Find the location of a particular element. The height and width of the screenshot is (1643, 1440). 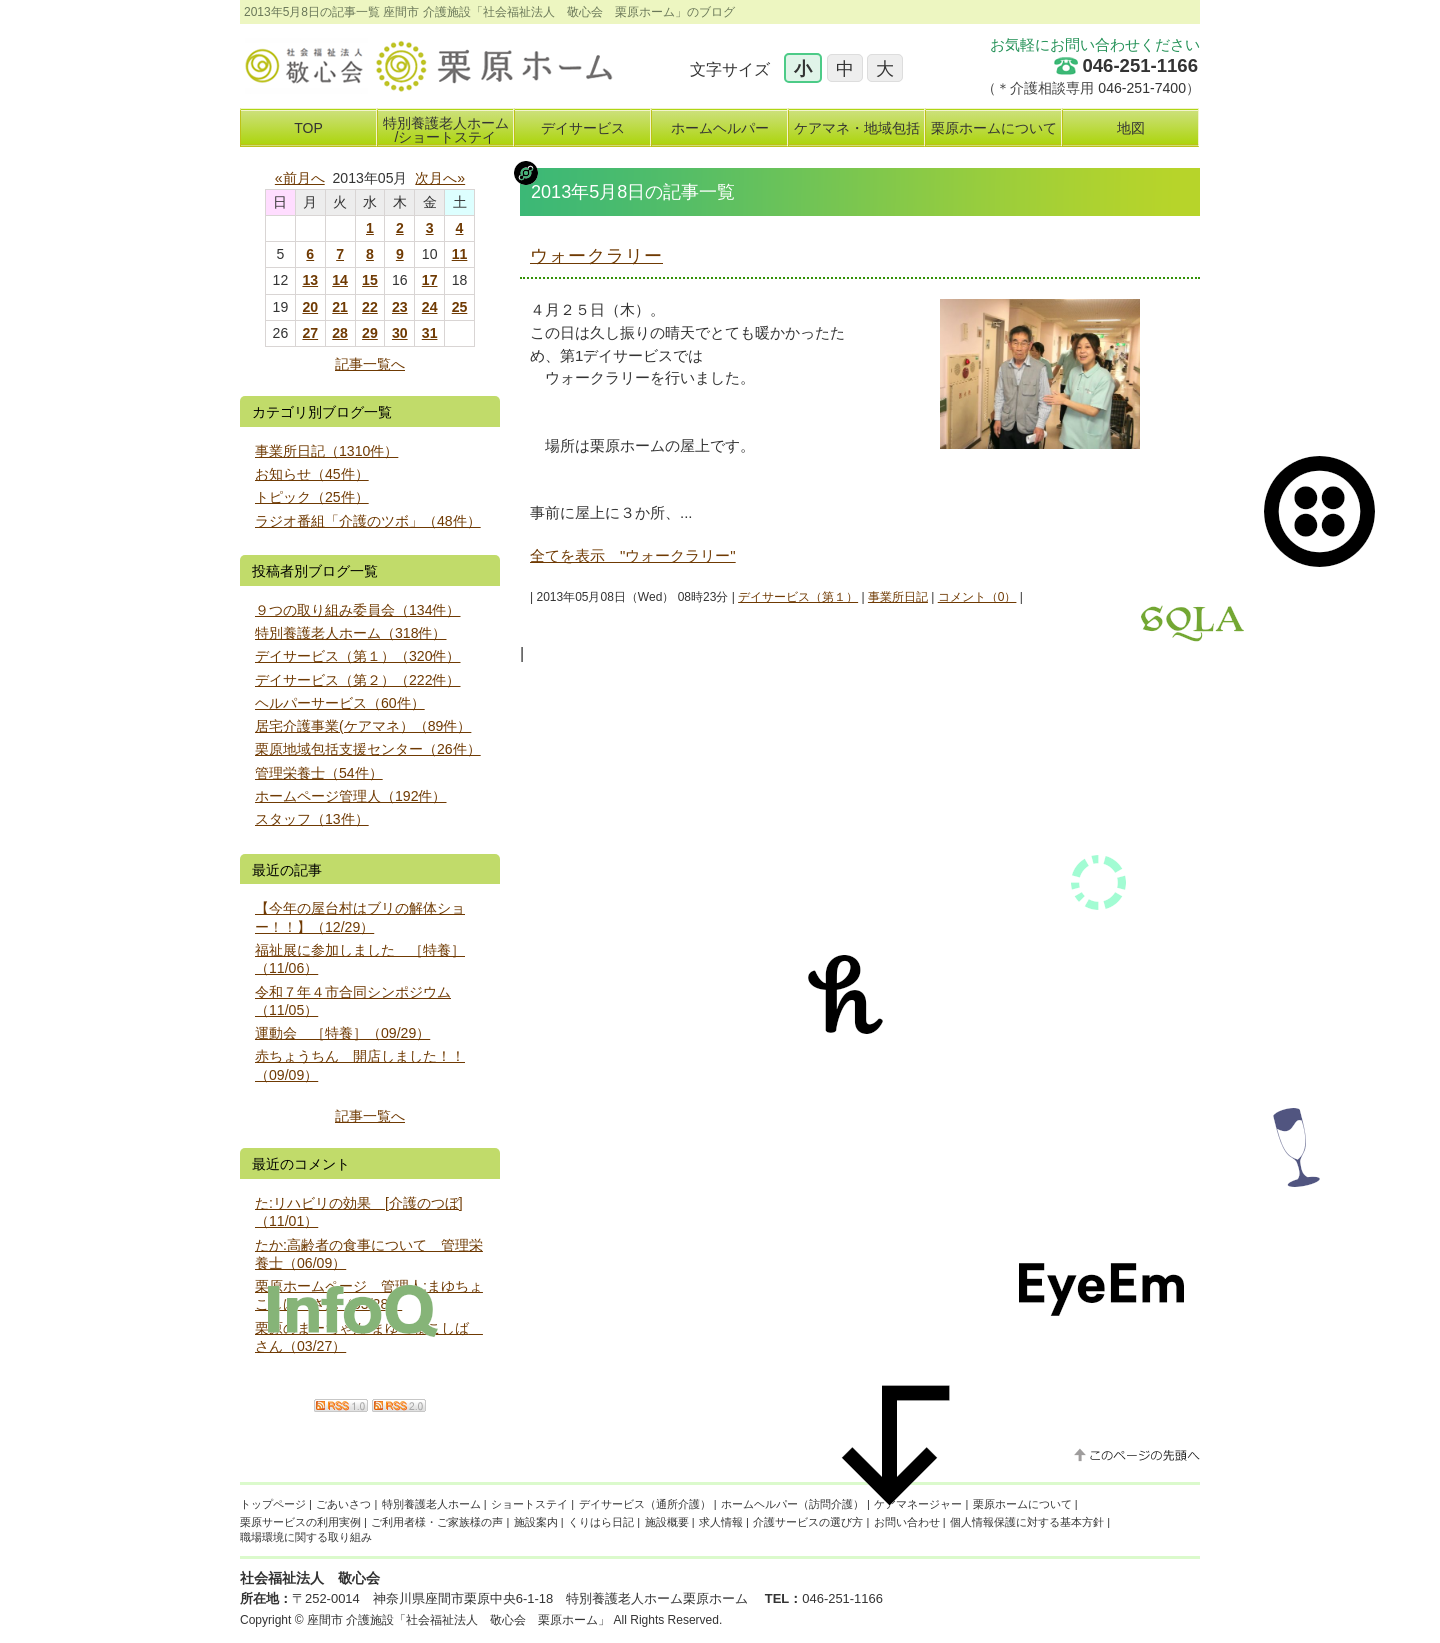

twilio logo - cloud communications platform is located at coordinates (1319, 511).